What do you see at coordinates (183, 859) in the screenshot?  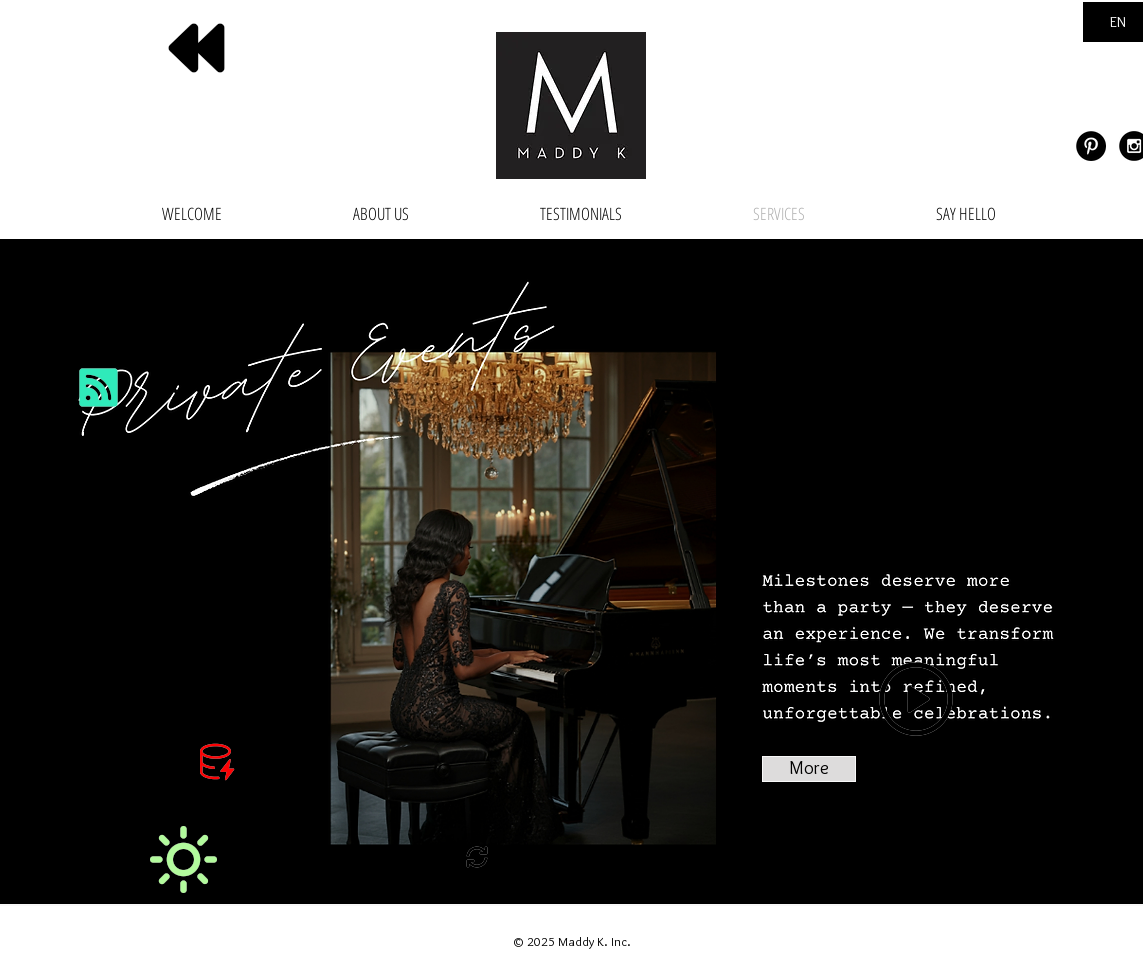 I see `switch to light mode` at bounding box center [183, 859].